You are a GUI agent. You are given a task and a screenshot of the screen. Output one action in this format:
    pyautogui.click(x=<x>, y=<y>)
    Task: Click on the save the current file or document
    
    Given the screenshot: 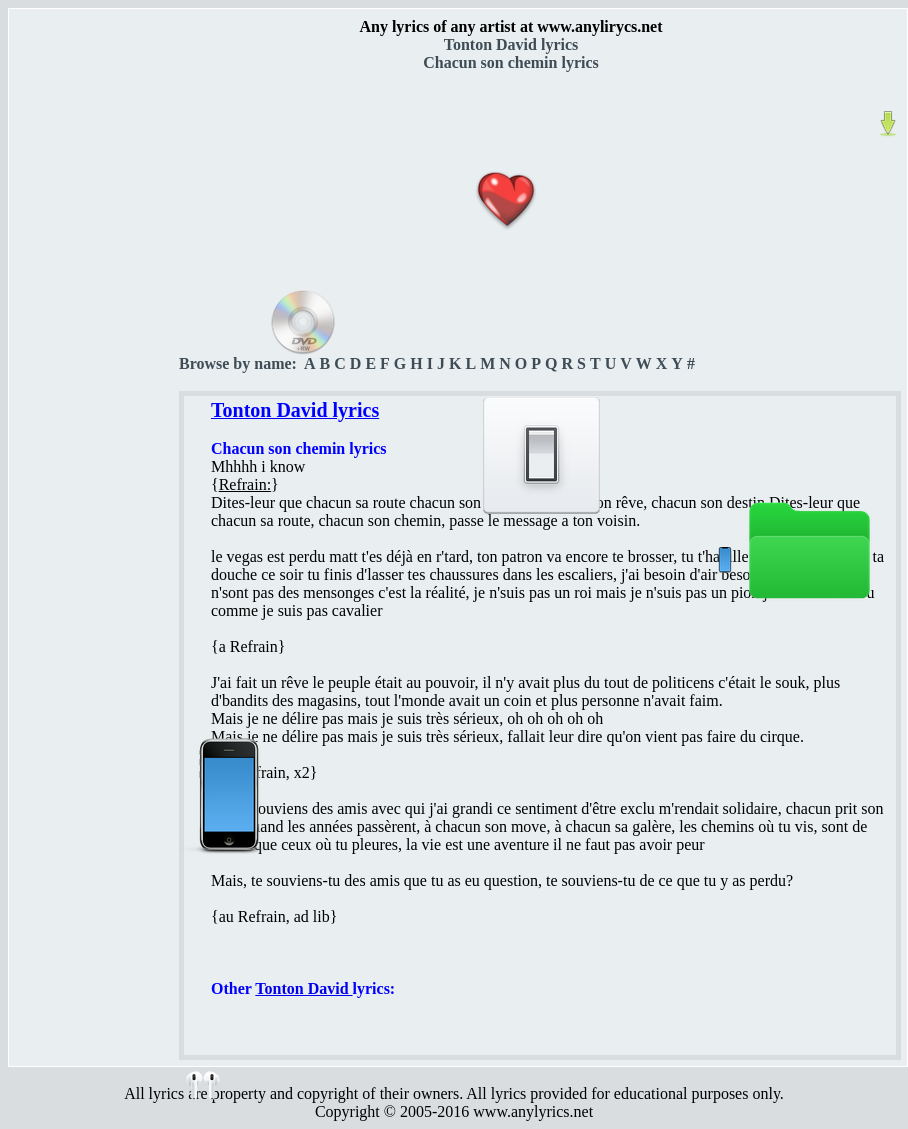 What is the action you would take?
    pyautogui.click(x=888, y=124)
    